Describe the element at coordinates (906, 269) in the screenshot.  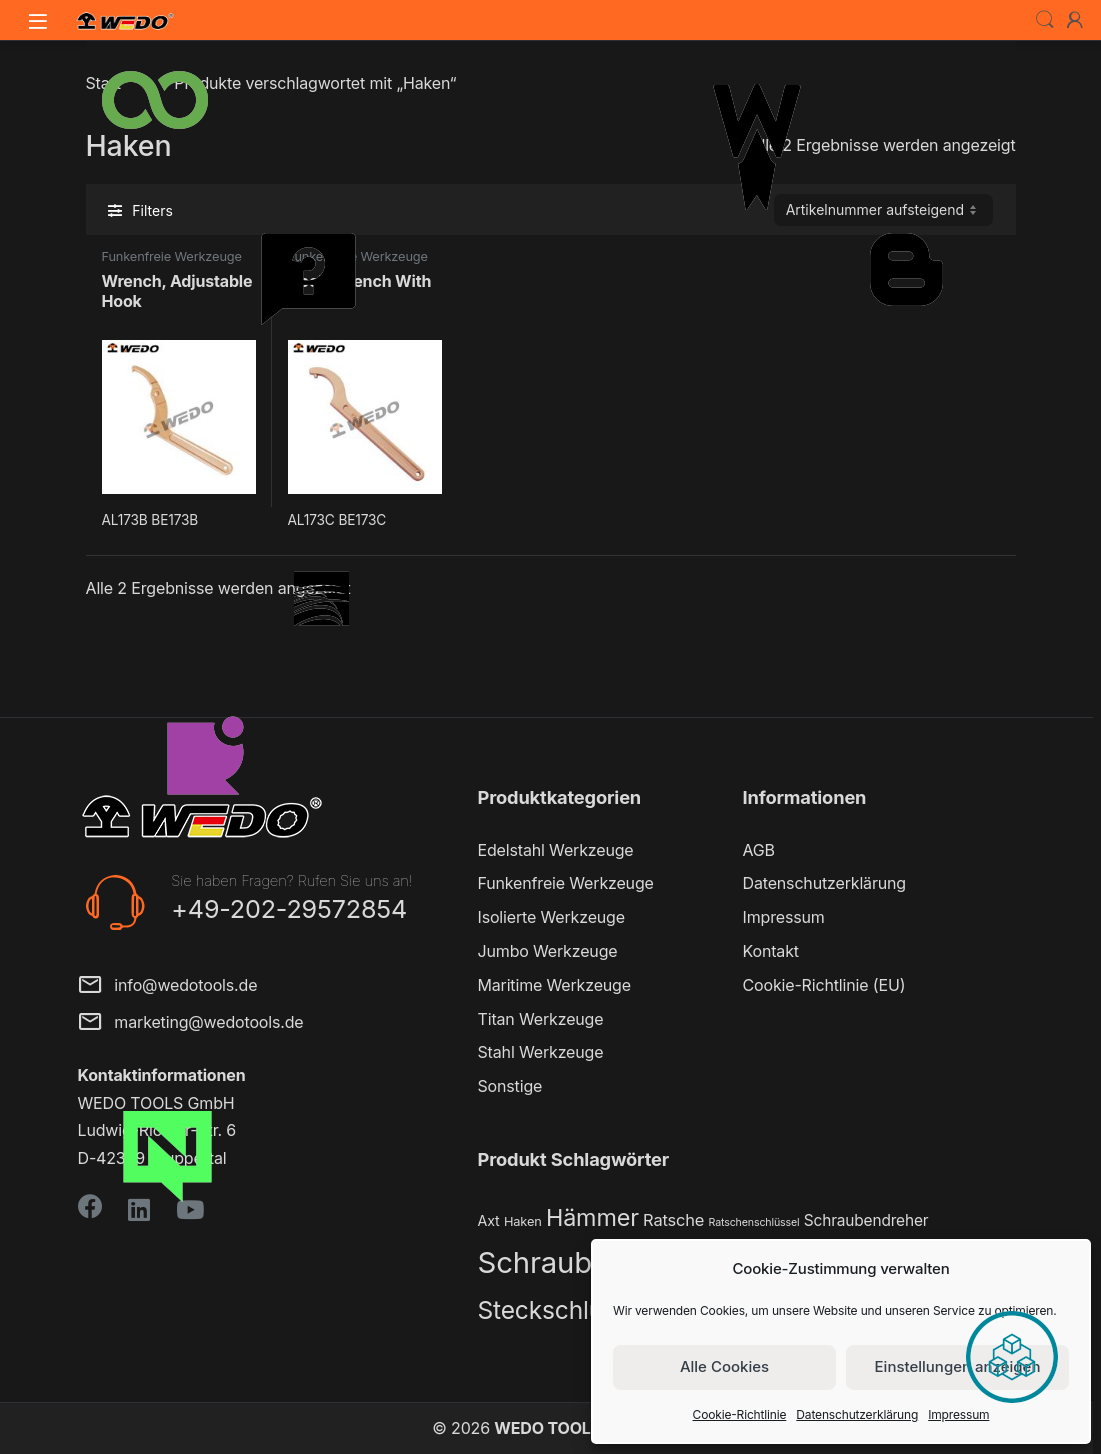
I see `open the Blogger app` at that location.